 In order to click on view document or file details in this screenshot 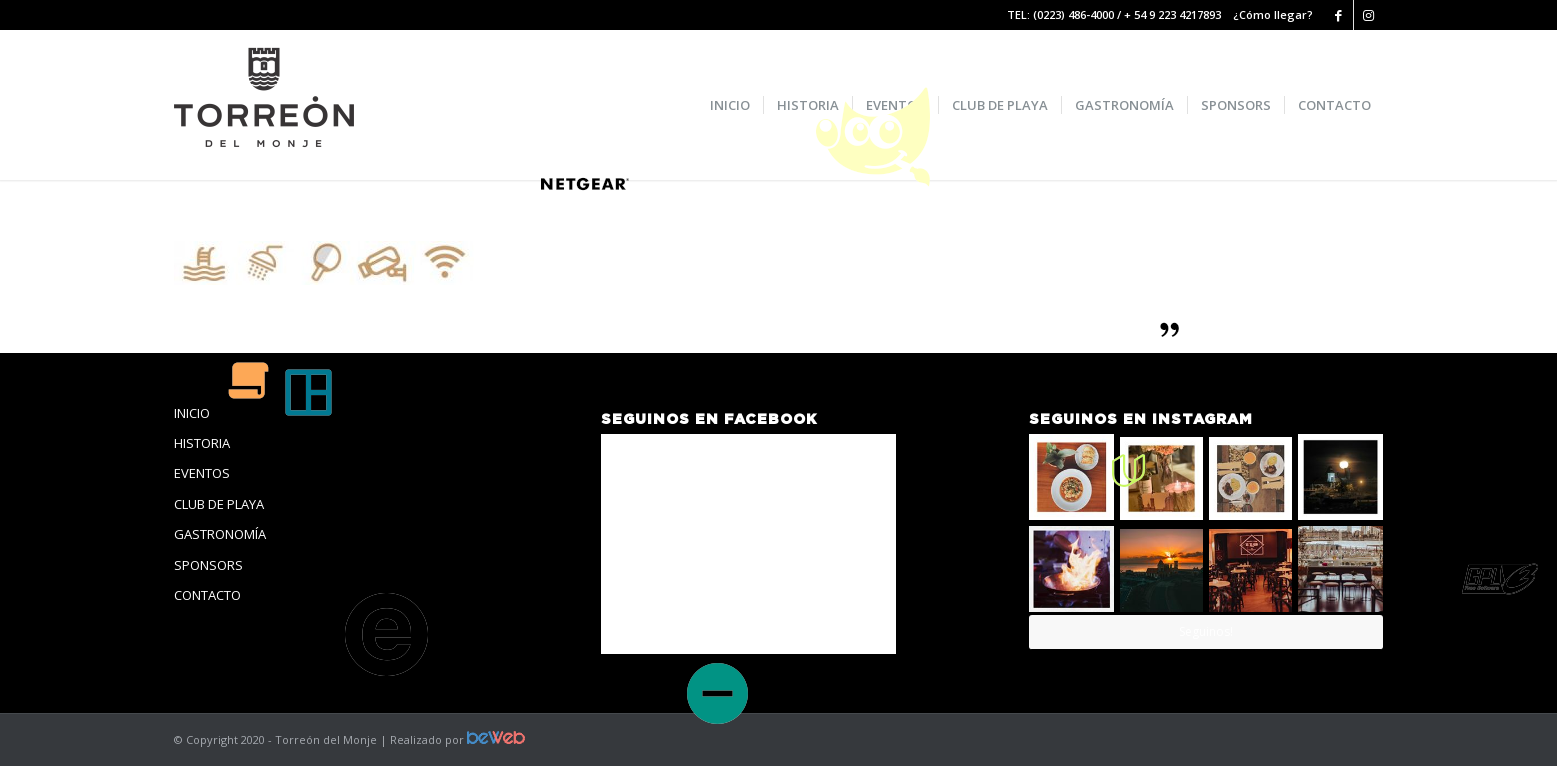, I will do `click(248, 380)`.